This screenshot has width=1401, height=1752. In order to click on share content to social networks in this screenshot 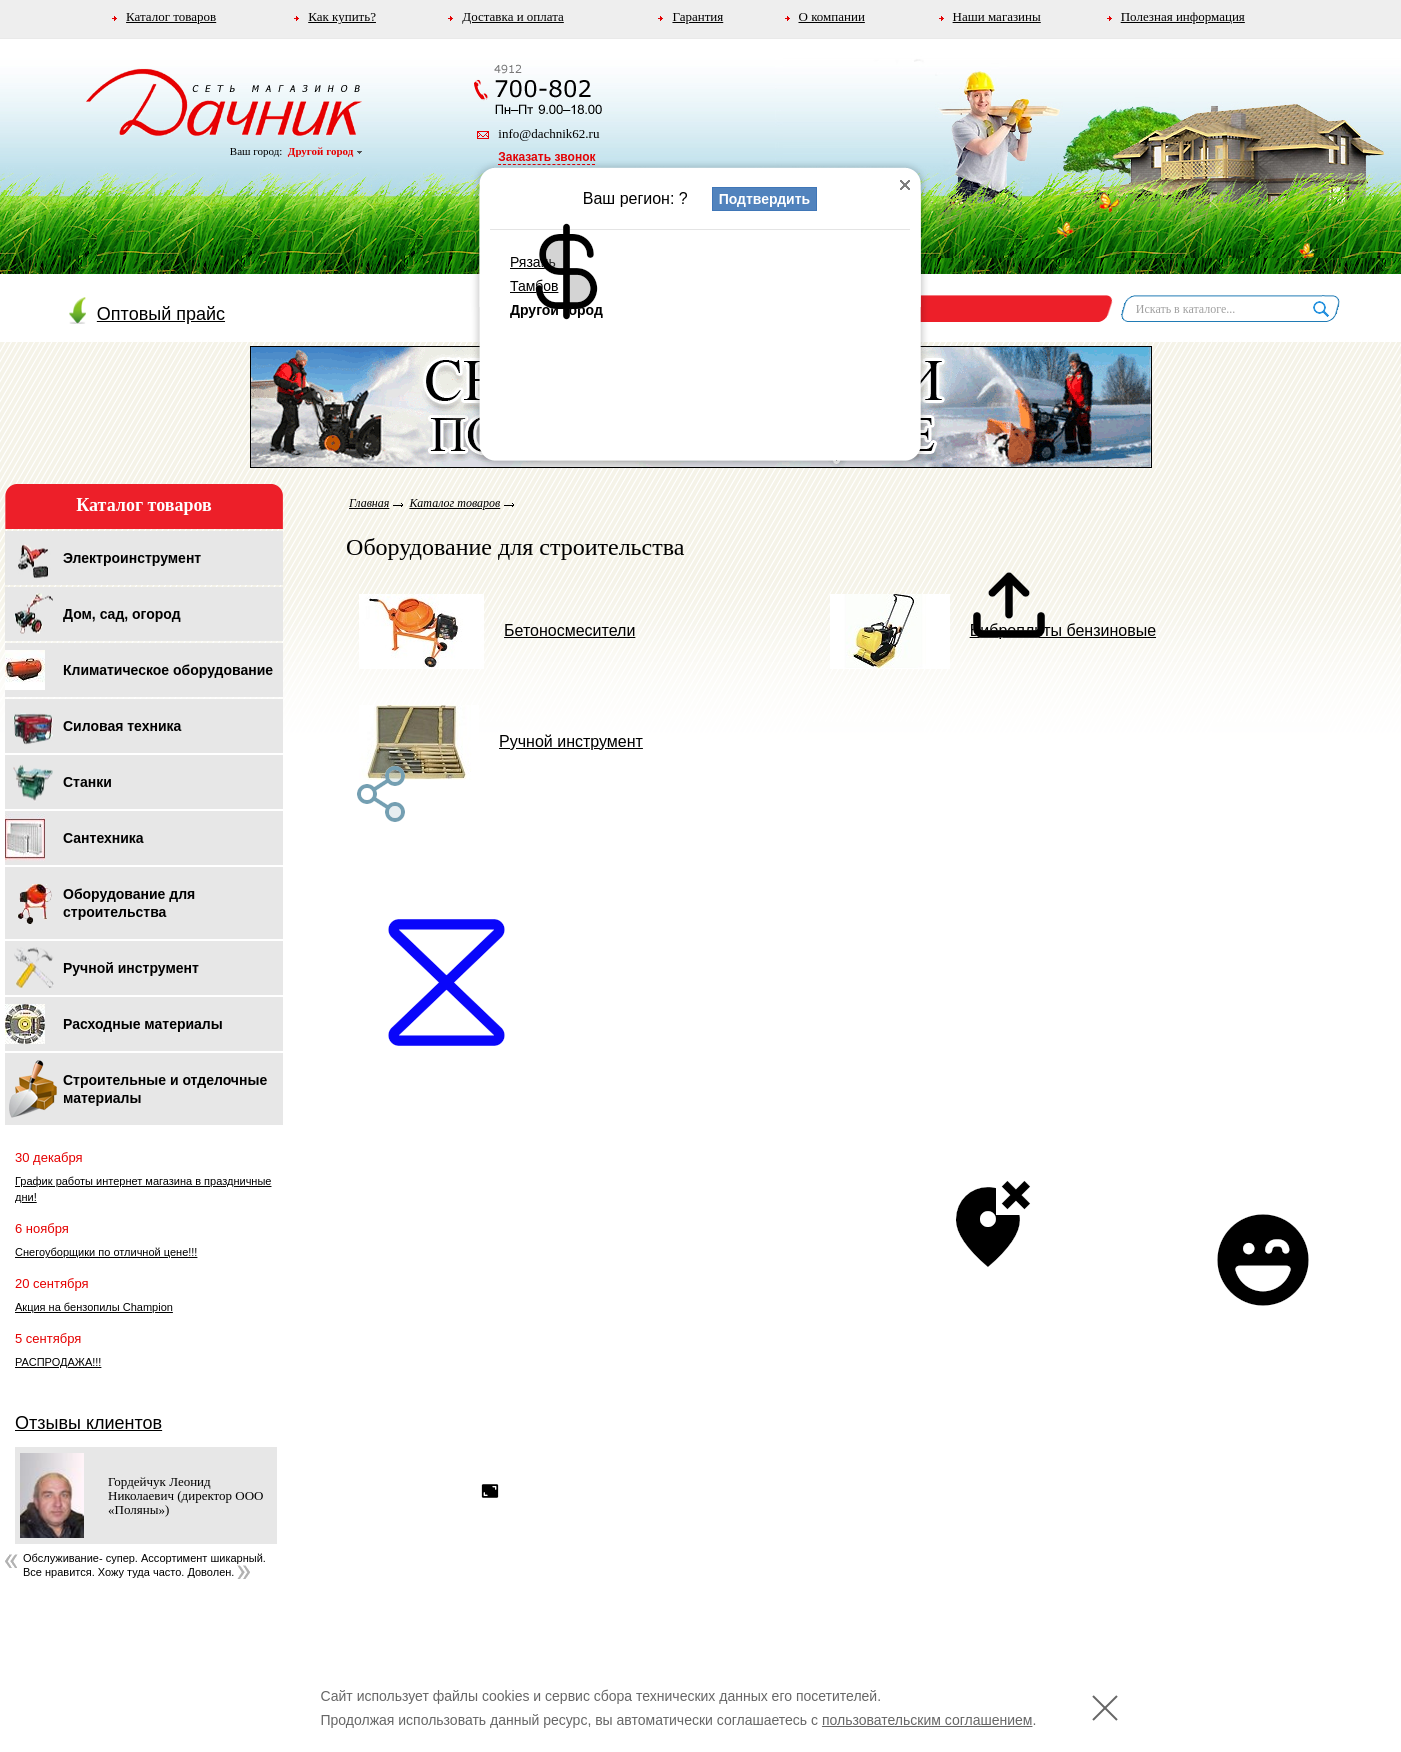, I will do `click(383, 794)`.